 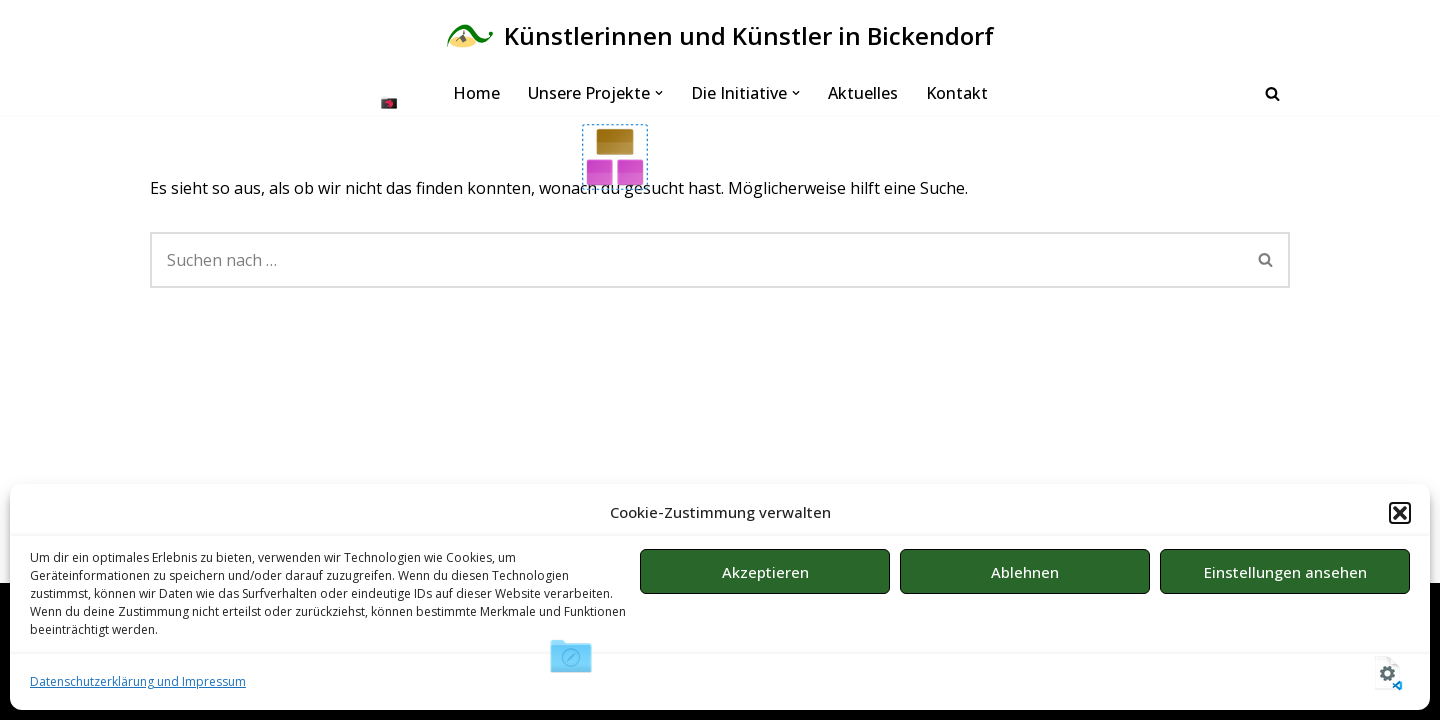 I want to click on access your local web server files, so click(x=571, y=656).